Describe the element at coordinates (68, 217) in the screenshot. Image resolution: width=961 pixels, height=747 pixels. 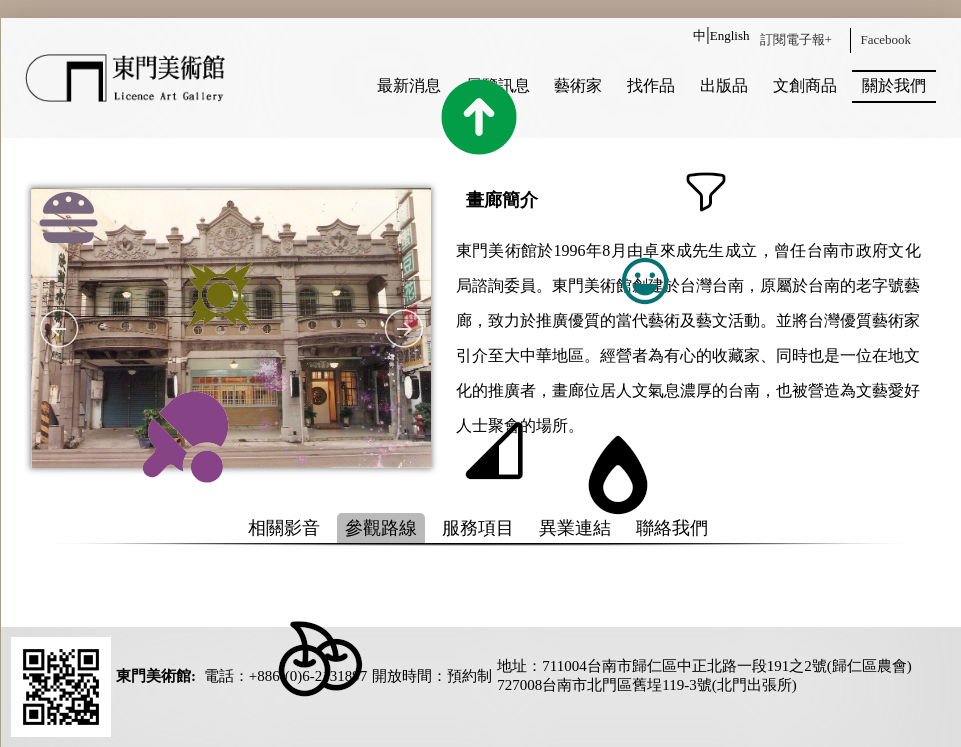
I see `open navigation menu` at that location.